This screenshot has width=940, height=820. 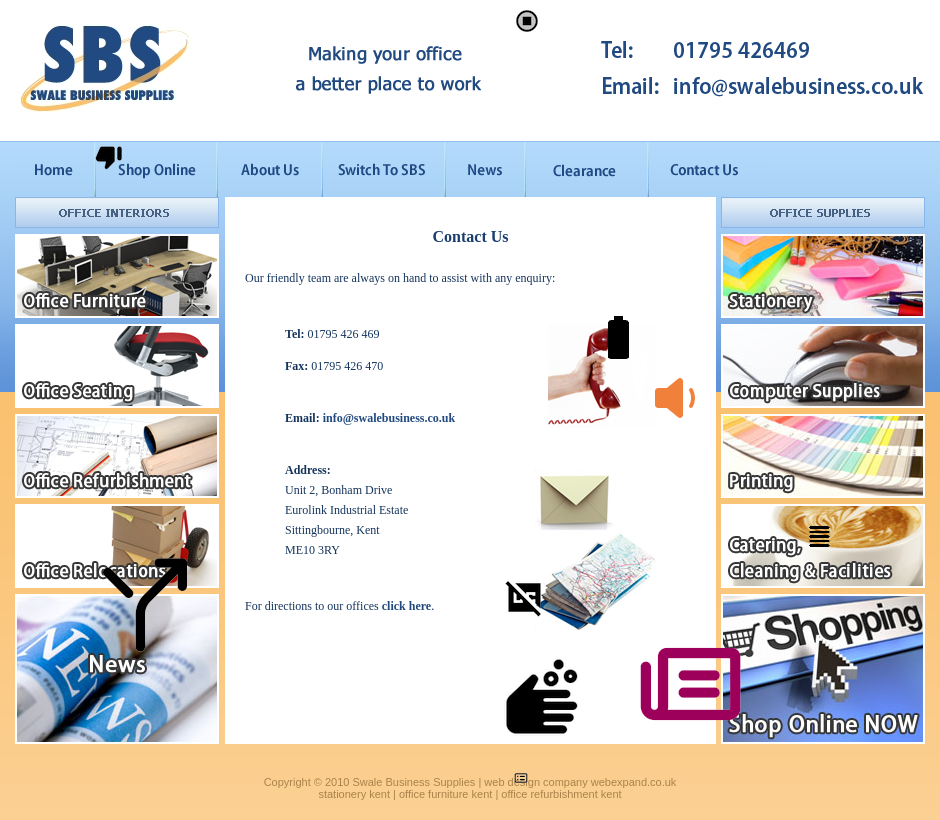 I want to click on bear right at the fork, so click(x=145, y=605).